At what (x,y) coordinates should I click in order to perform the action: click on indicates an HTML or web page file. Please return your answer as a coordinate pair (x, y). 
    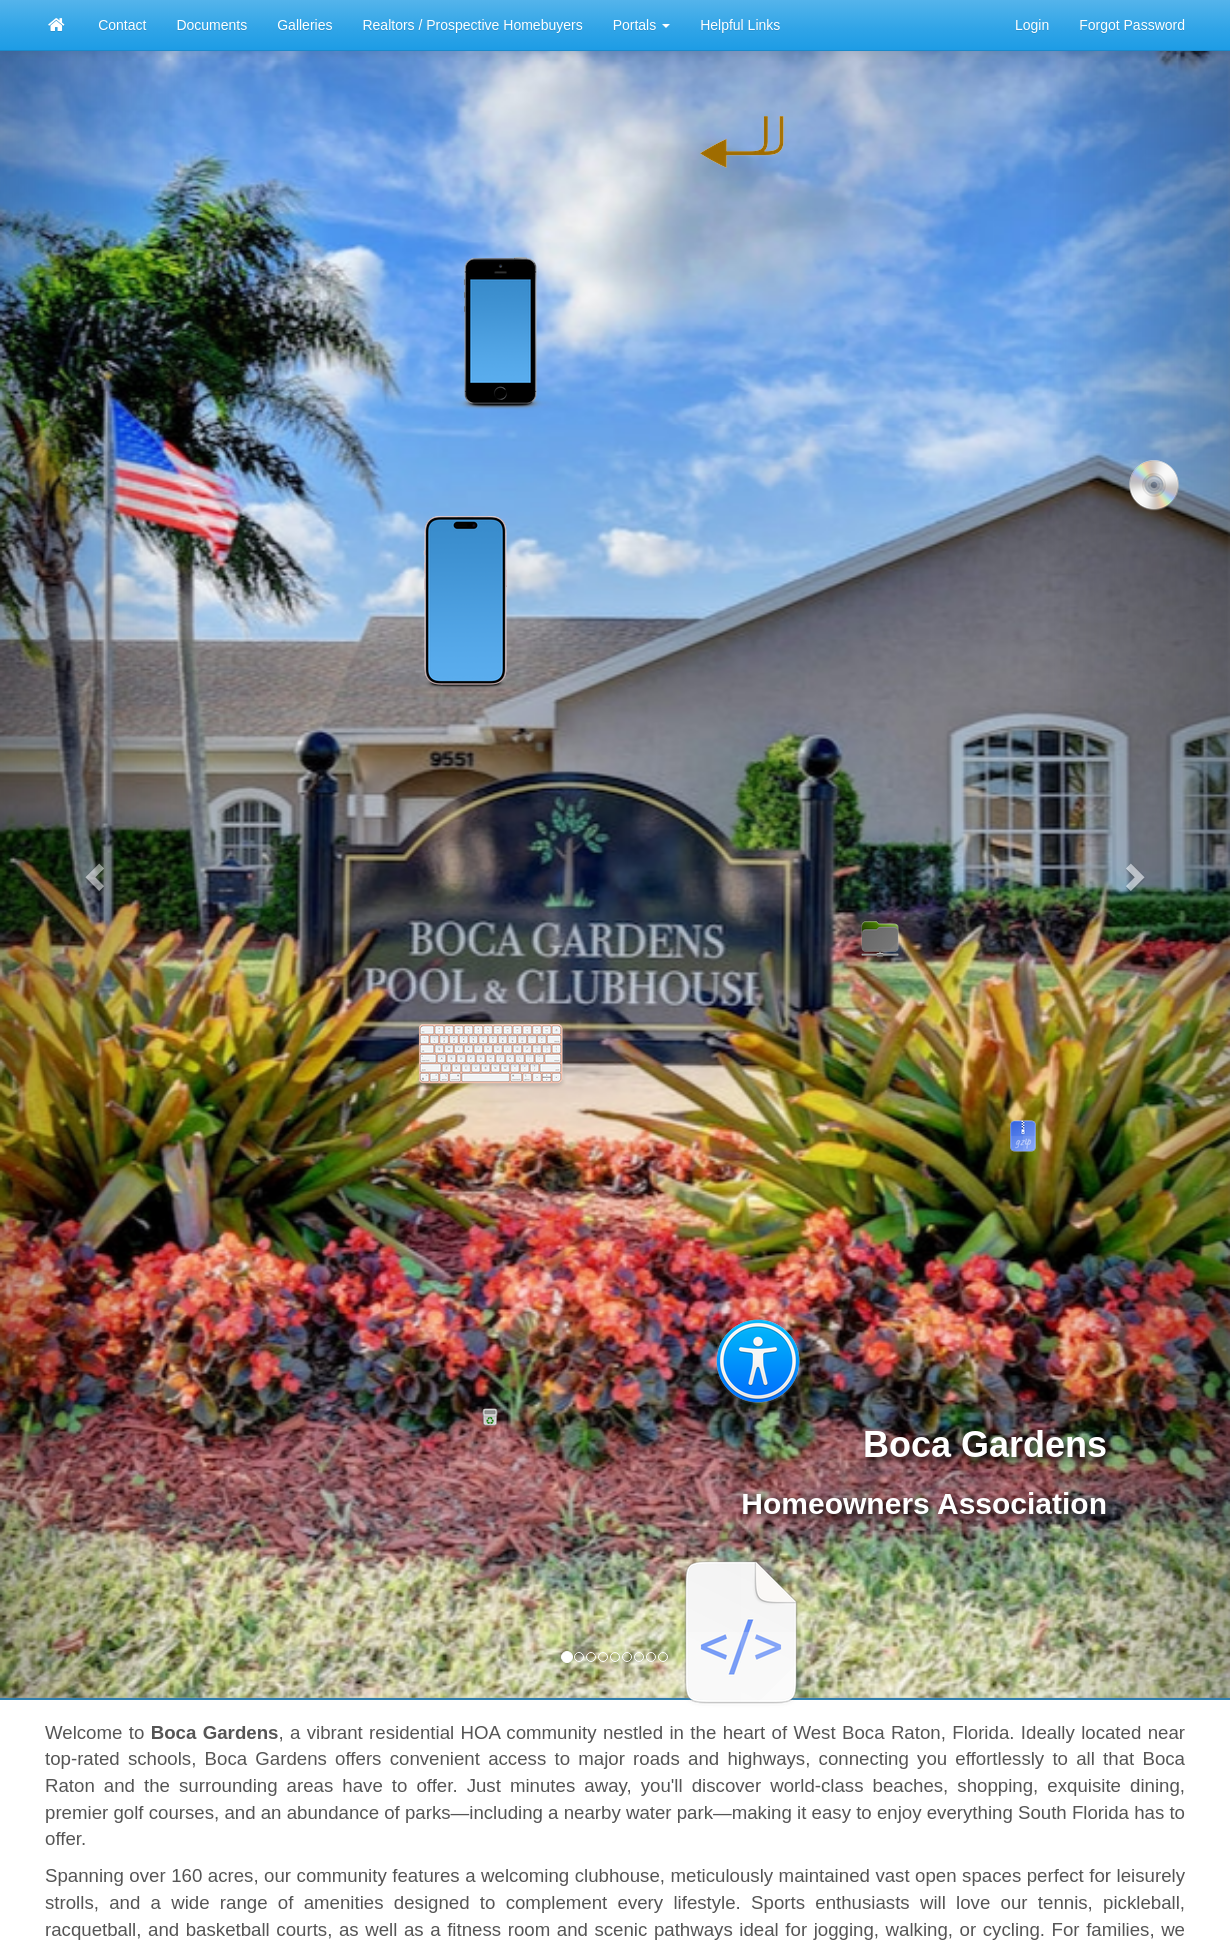
    Looking at the image, I should click on (741, 1632).